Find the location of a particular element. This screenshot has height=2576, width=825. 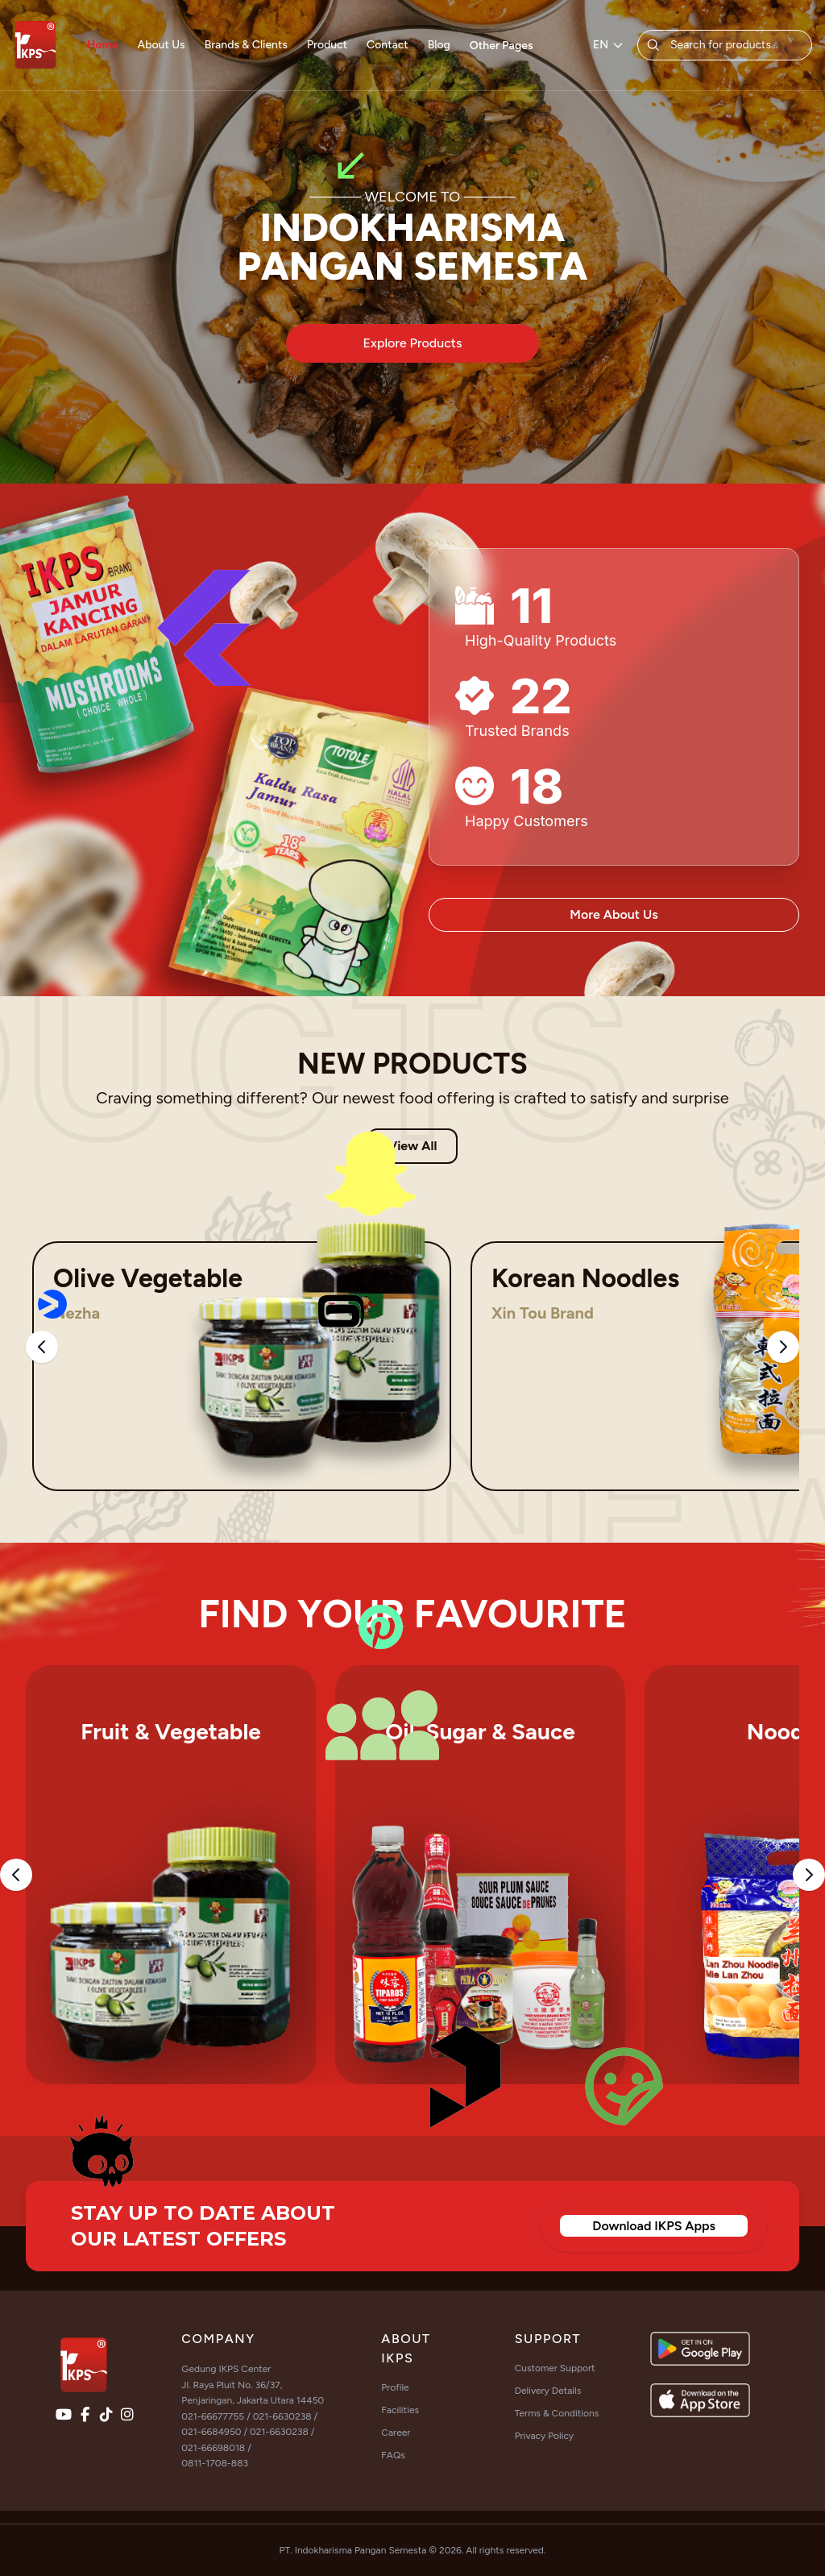

add a sticker to your message is located at coordinates (624, 2086).